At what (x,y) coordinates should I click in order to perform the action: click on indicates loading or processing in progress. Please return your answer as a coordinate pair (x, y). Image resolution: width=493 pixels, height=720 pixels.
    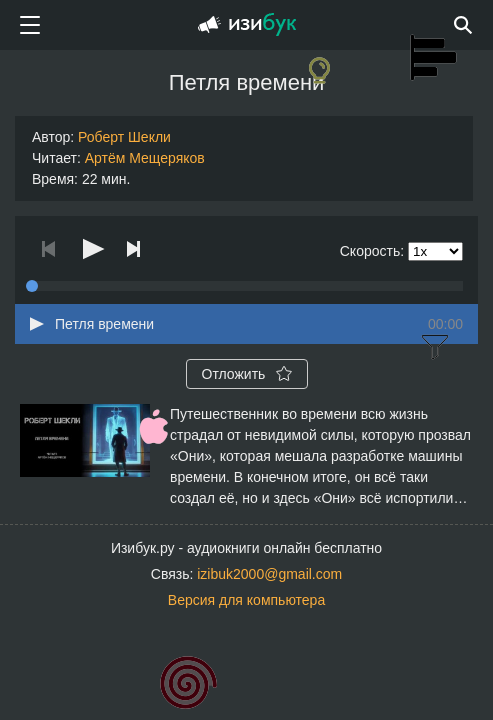
    Looking at the image, I should click on (185, 681).